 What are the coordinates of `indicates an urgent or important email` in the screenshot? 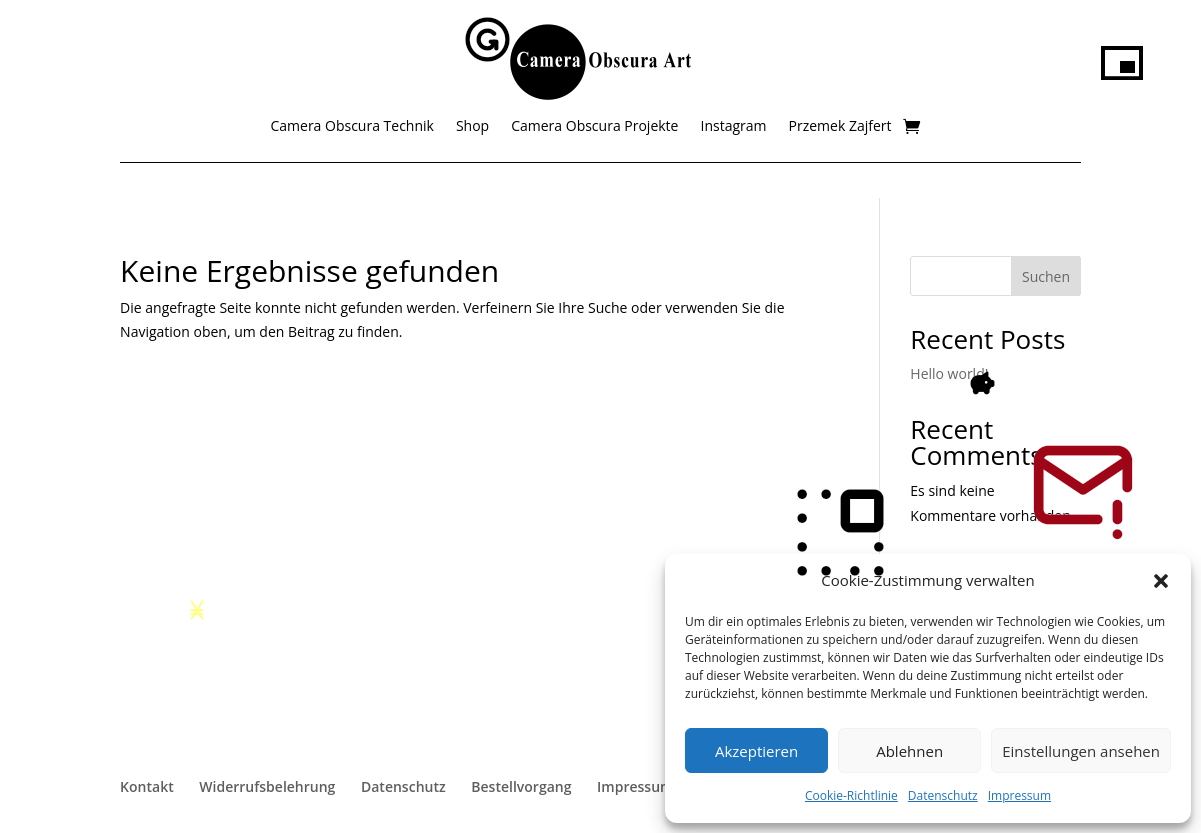 It's located at (1083, 485).